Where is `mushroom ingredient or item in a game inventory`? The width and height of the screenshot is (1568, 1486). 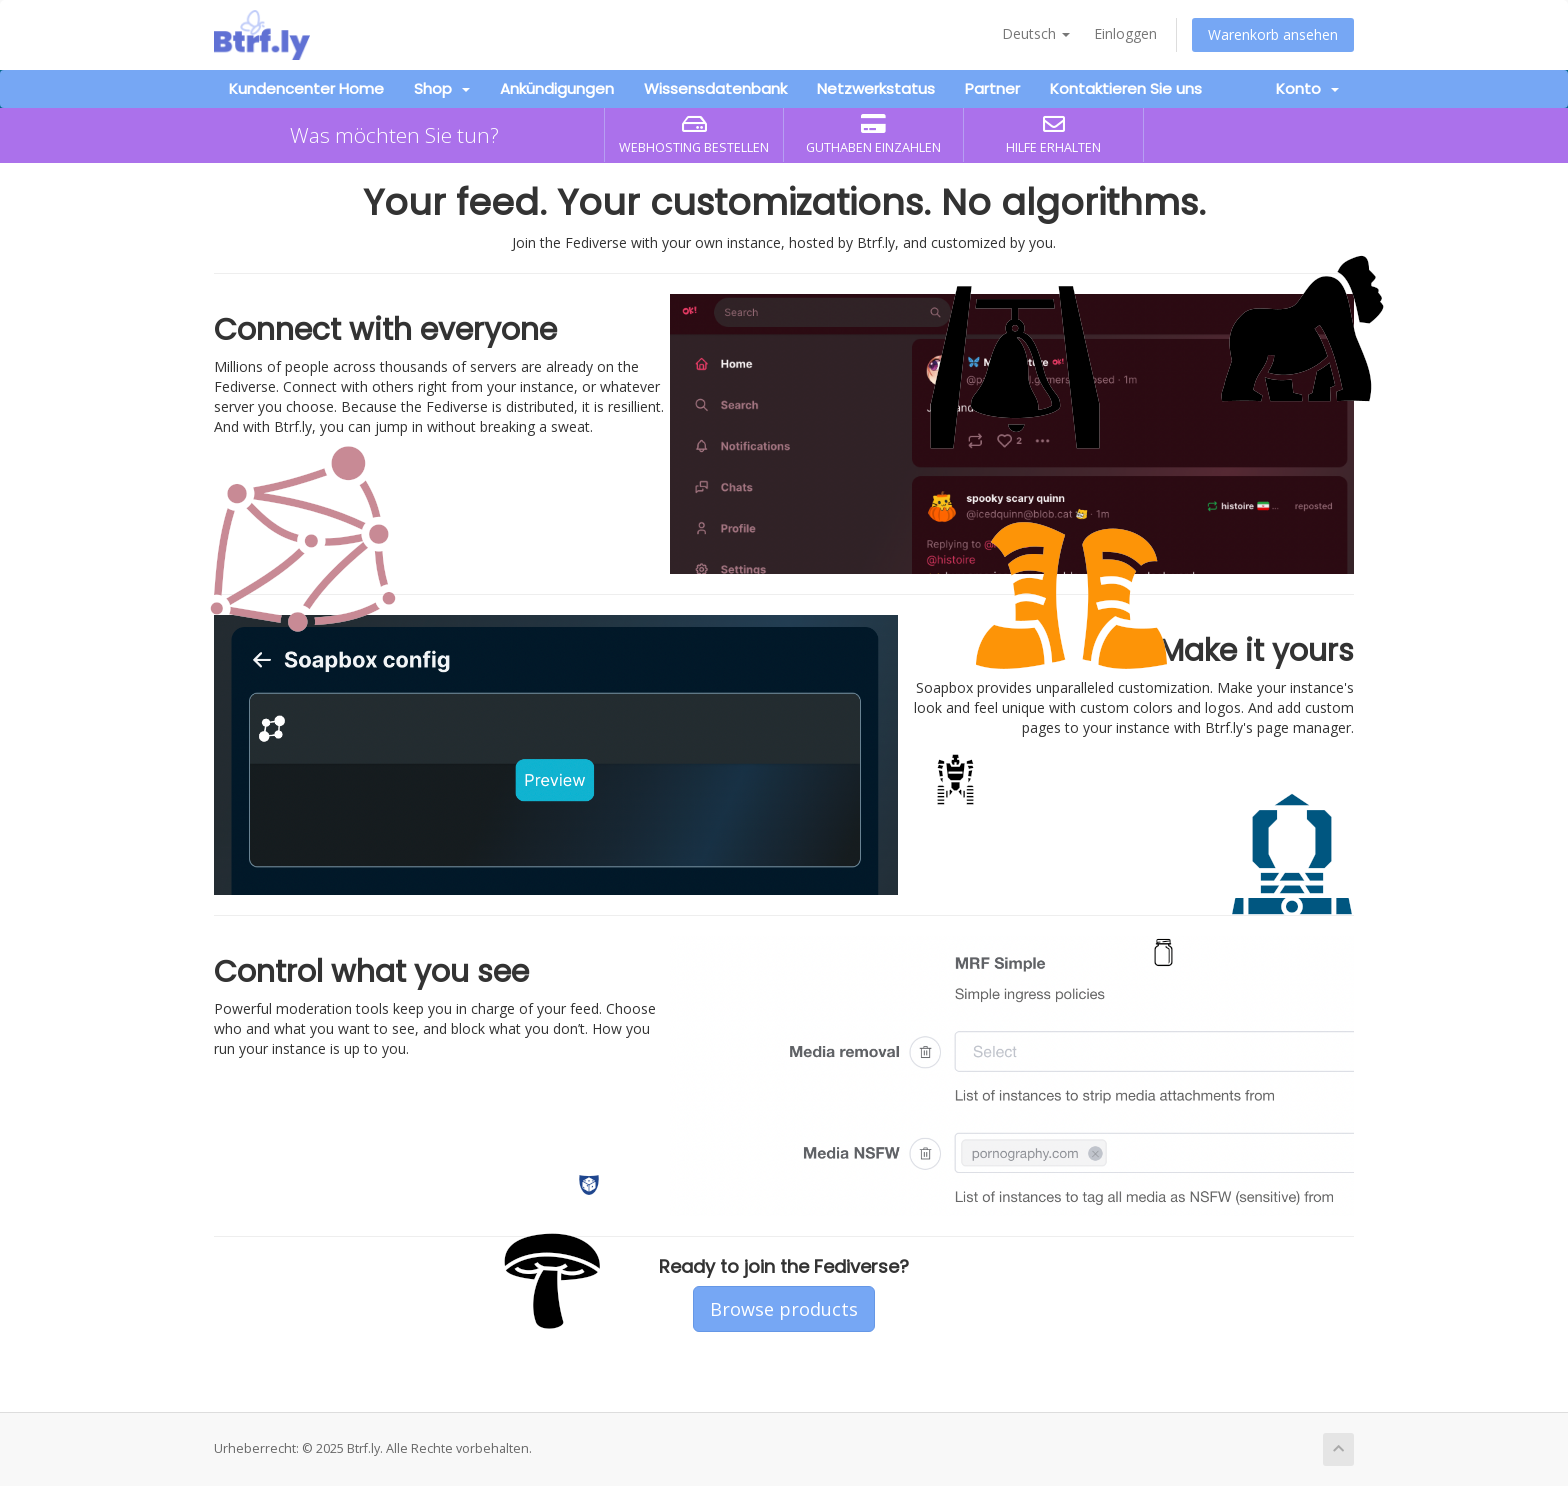
mushroom ingredient or item in a game inventory is located at coordinates (552, 1280).